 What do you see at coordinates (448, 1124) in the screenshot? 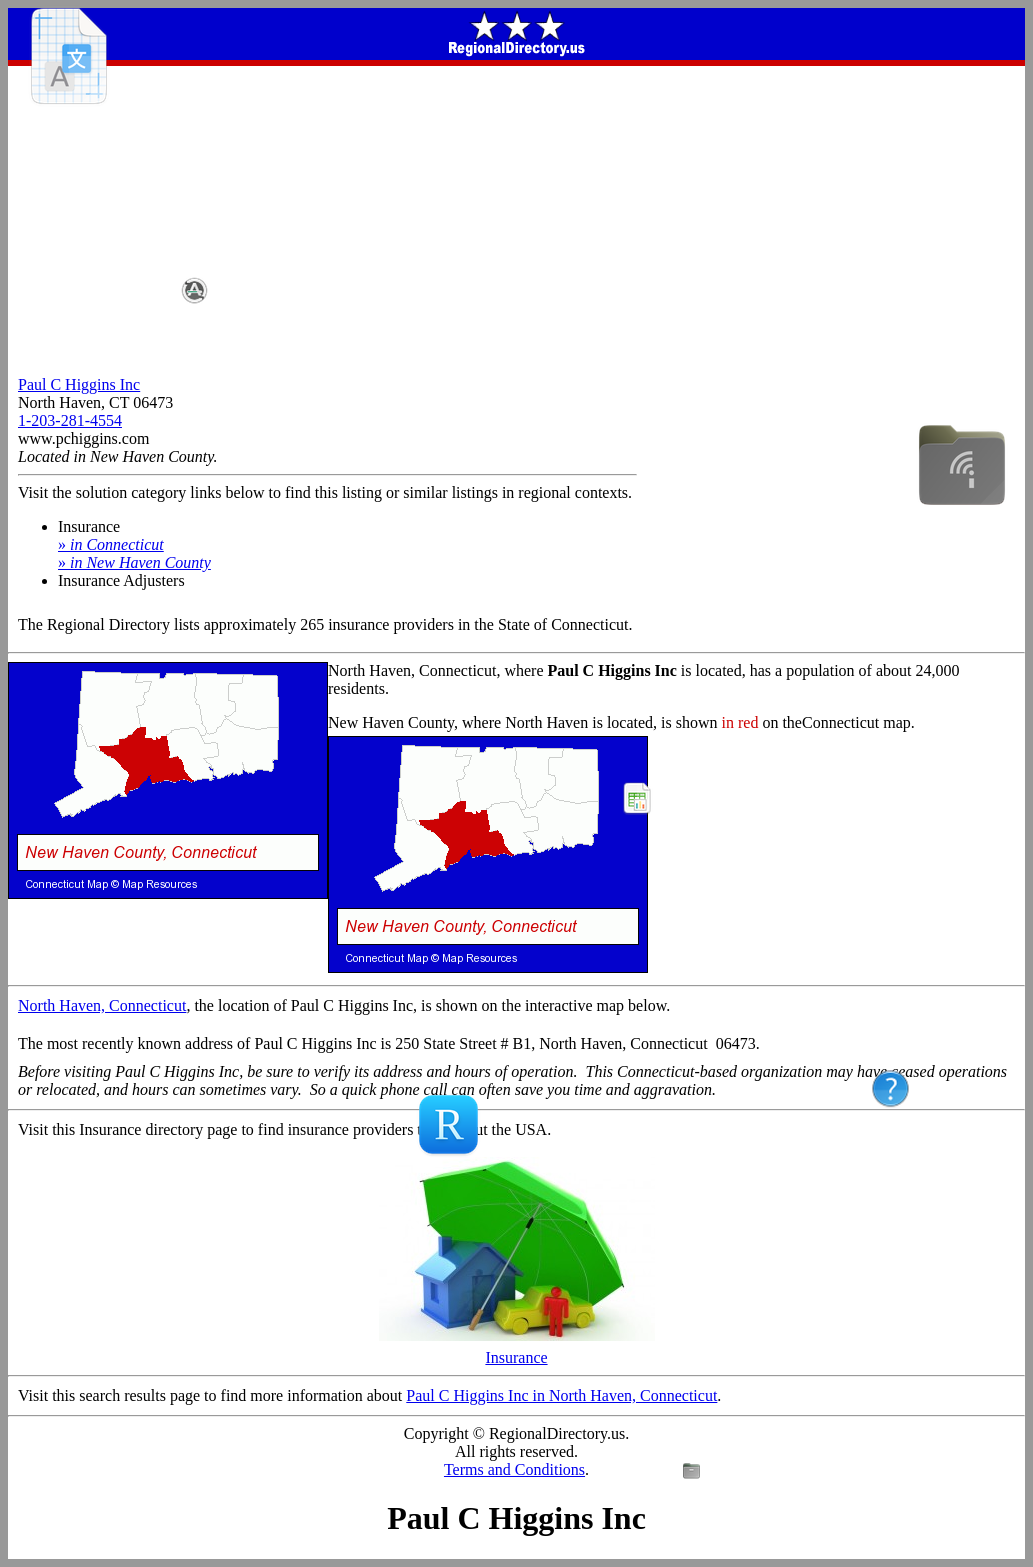
I see `open RStudio application` at bounding box center [448, 1124].